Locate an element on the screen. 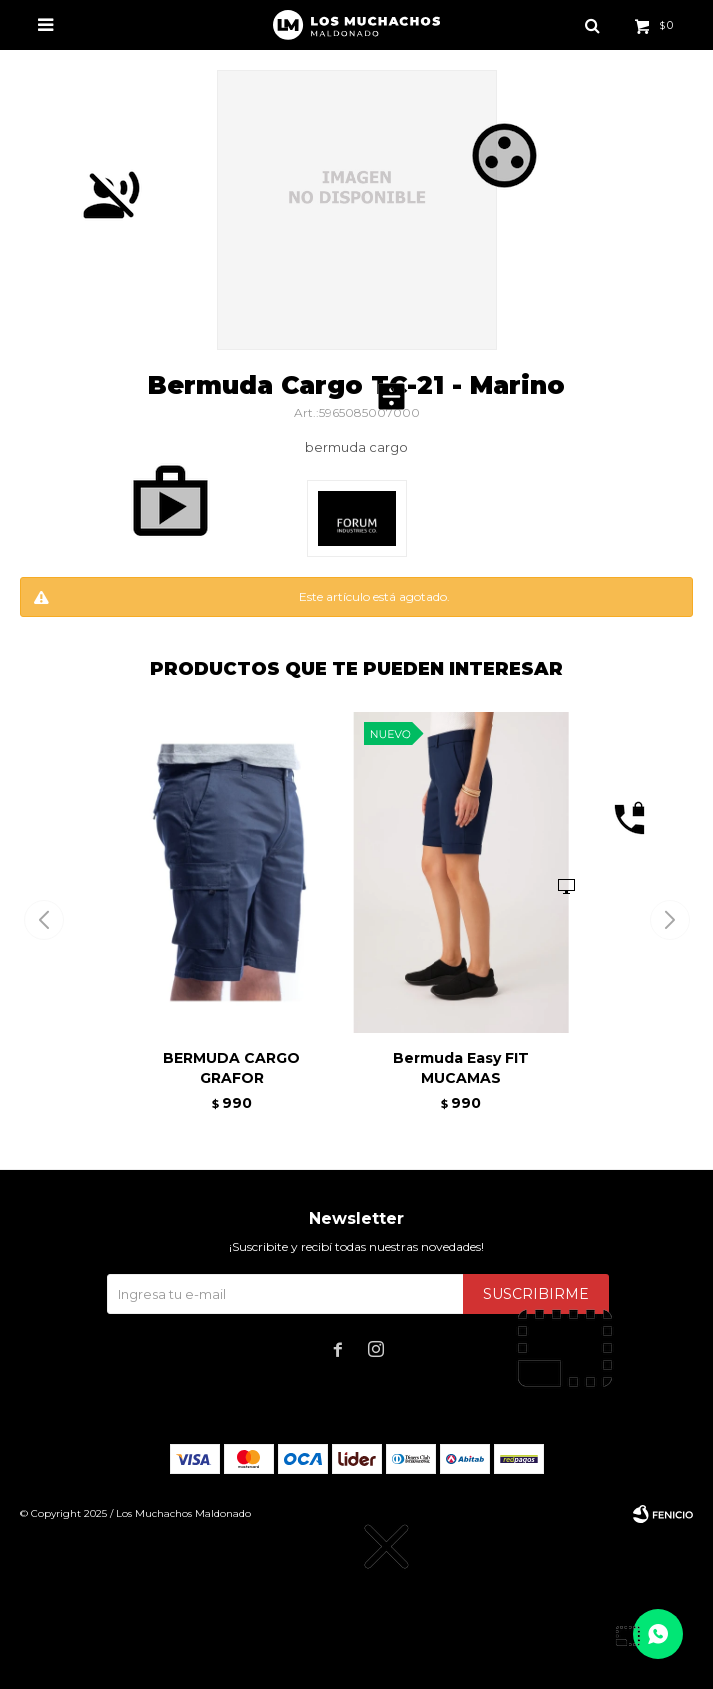  view team or group workspace is located at coordinates (504, 155).